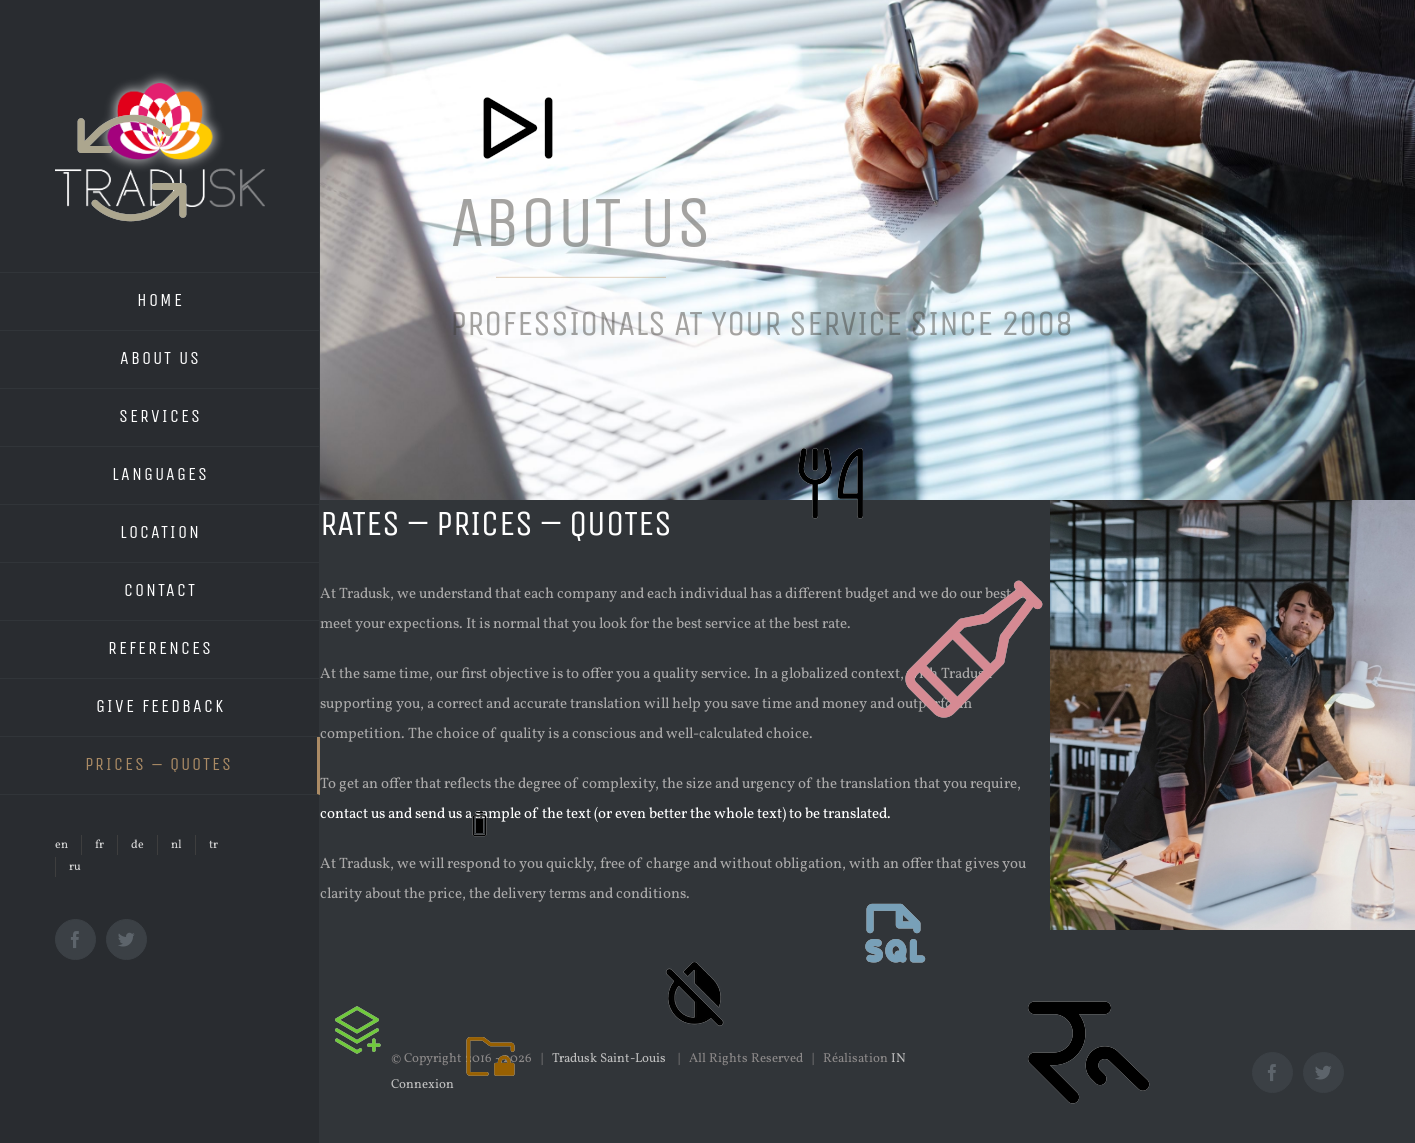 This screenshot has height=1143, width=1415. I want to click on disable color inversion mode, so click(694, 992).